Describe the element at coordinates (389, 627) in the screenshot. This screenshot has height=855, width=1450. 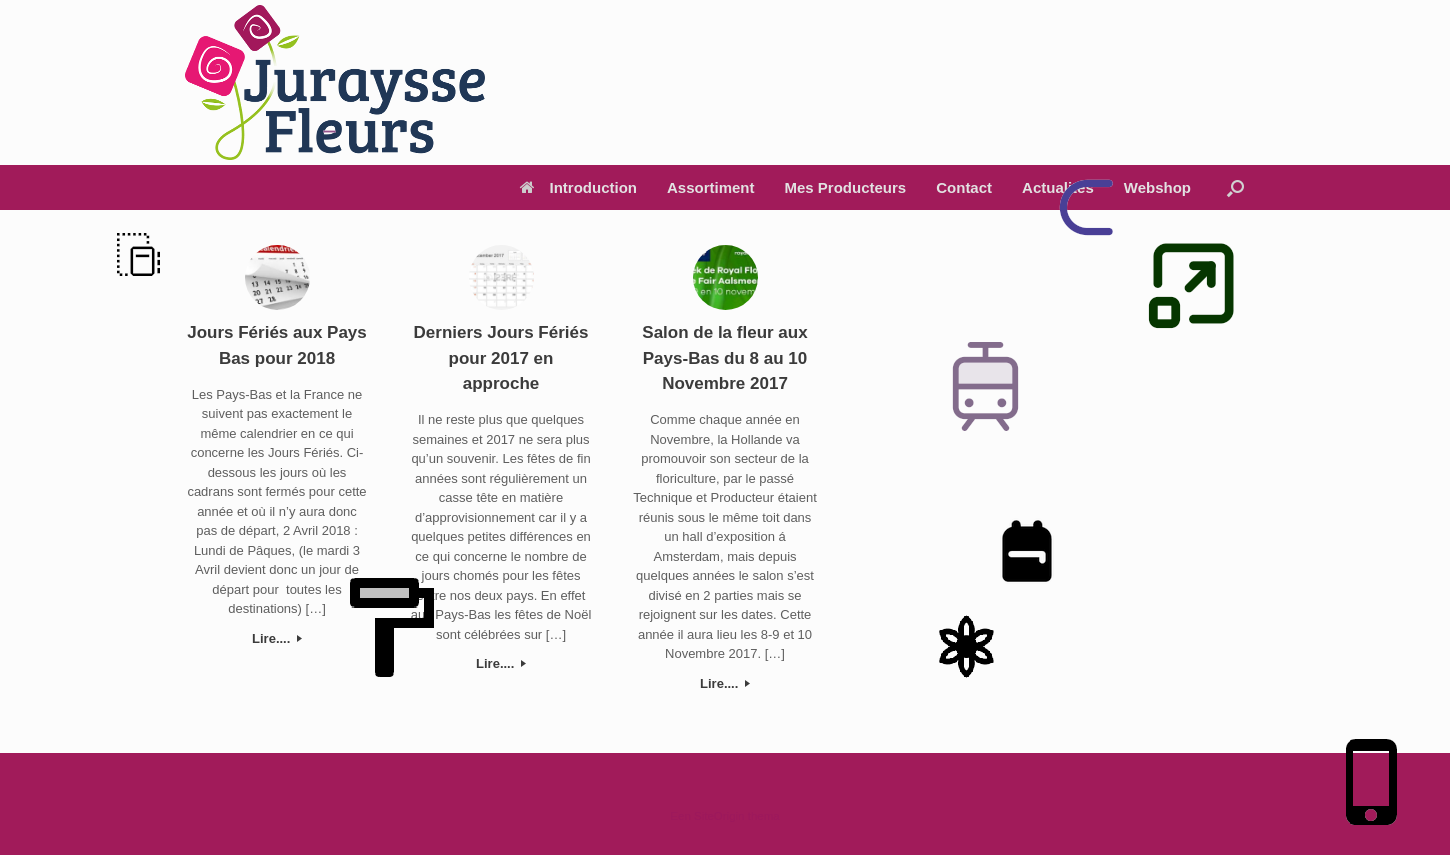
I see `apply formatting style to selected content` at that location.